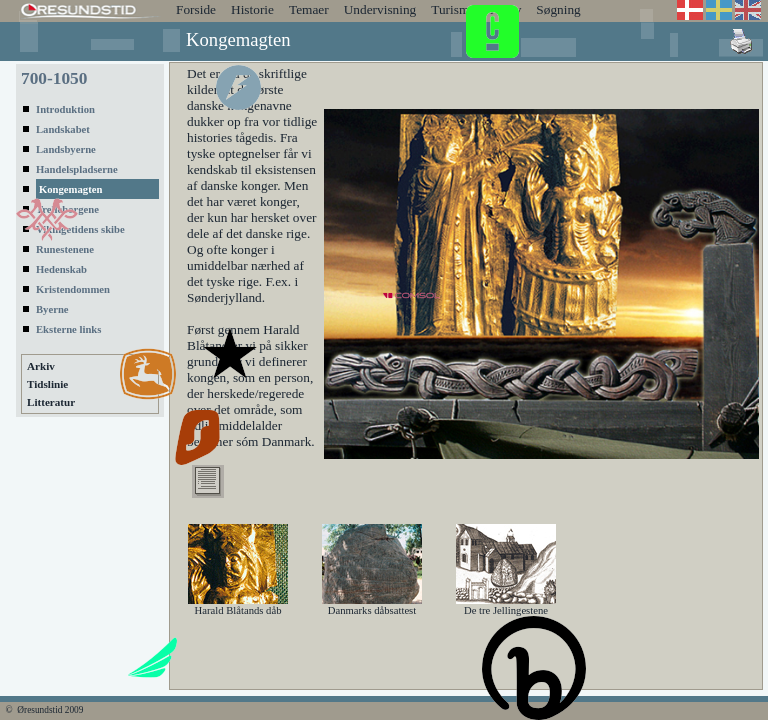 The width and height of the screenshot is (768, 720). What do you see at coordinates (47, 220) in the screenshot?
I see `air serbia airline logo` at bounding box center [47, 220].